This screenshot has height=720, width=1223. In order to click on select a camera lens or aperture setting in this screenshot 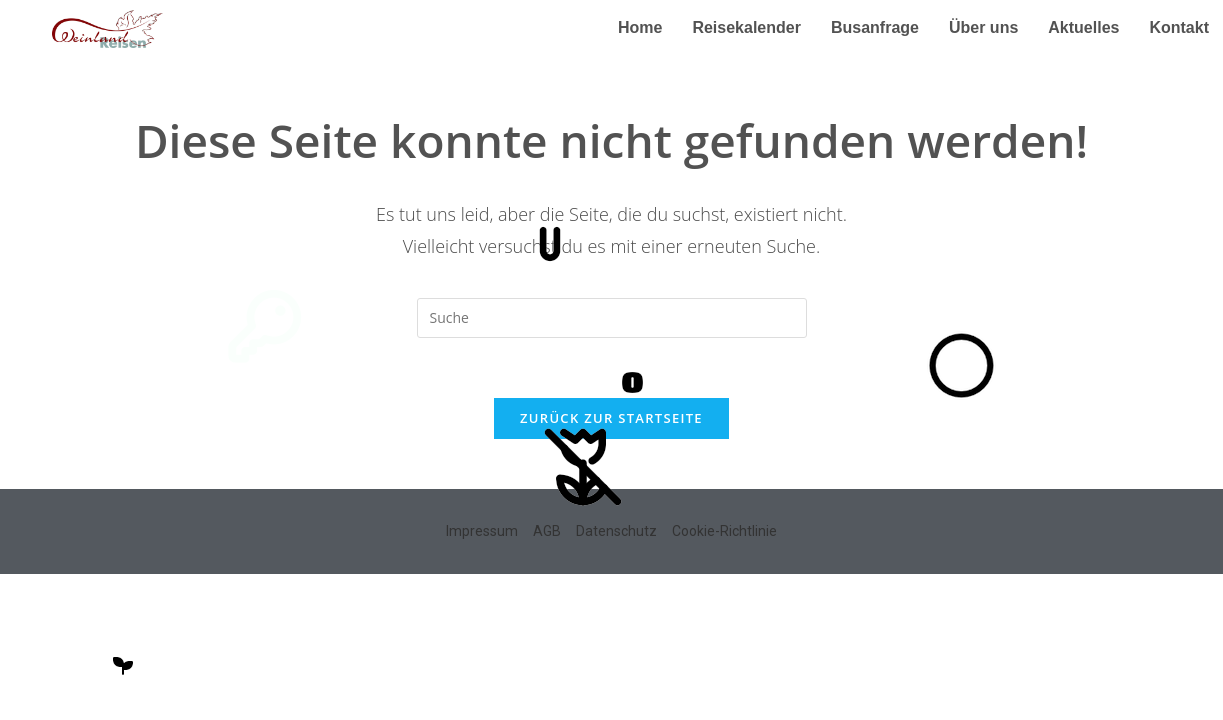, I will do `click(961, 365)`.